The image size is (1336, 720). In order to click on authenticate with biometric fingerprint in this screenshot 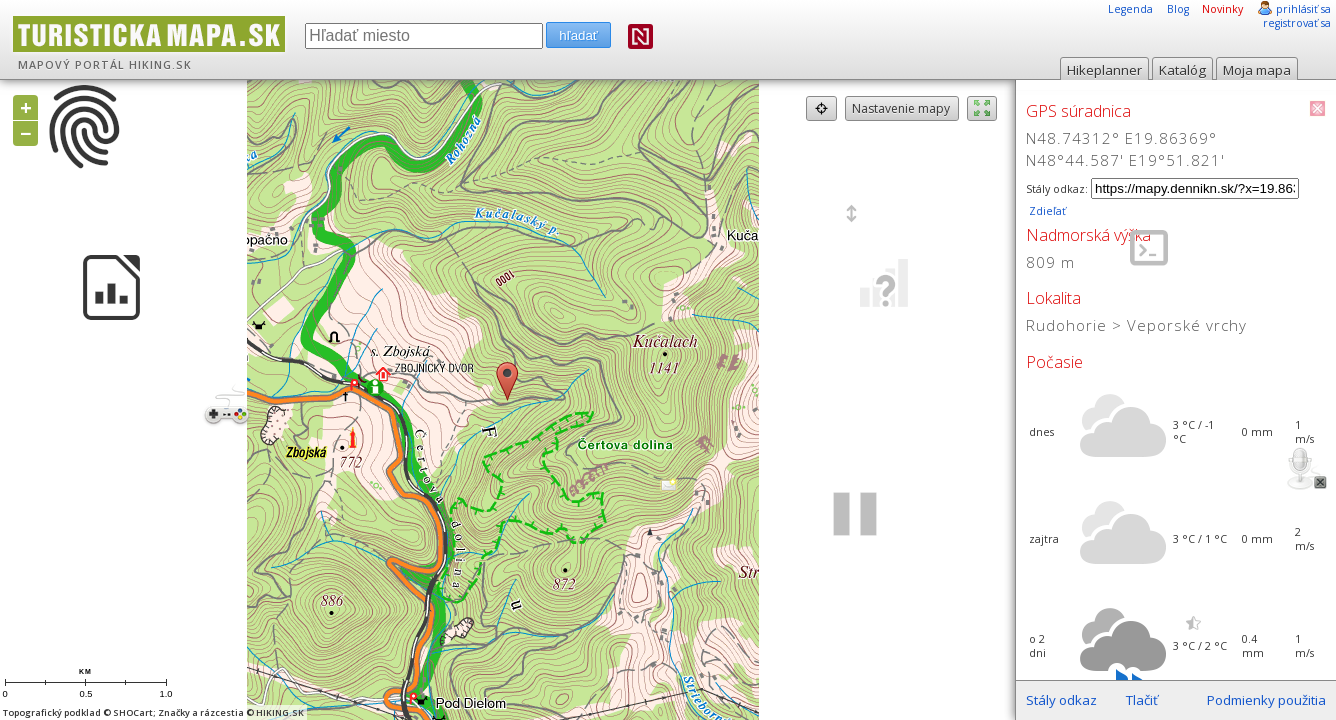, I will do `click(87, 128)`.